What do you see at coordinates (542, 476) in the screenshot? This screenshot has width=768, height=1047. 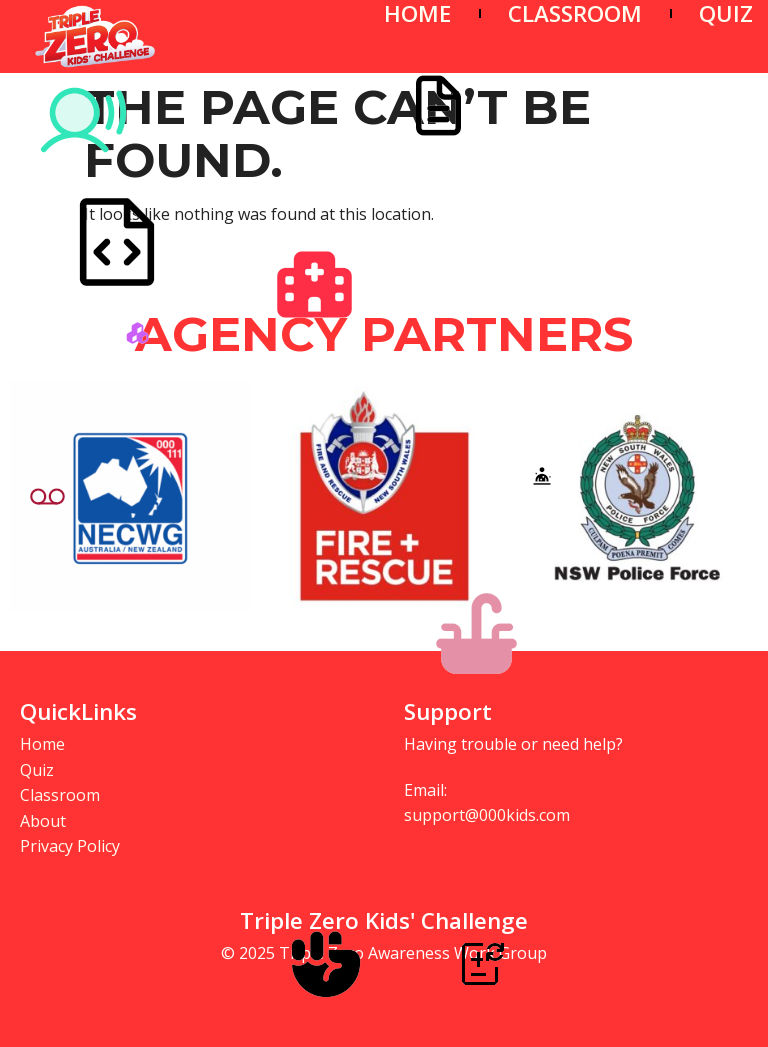 I see `view medical diagnoses or health records` at bounding box center [542, 476].